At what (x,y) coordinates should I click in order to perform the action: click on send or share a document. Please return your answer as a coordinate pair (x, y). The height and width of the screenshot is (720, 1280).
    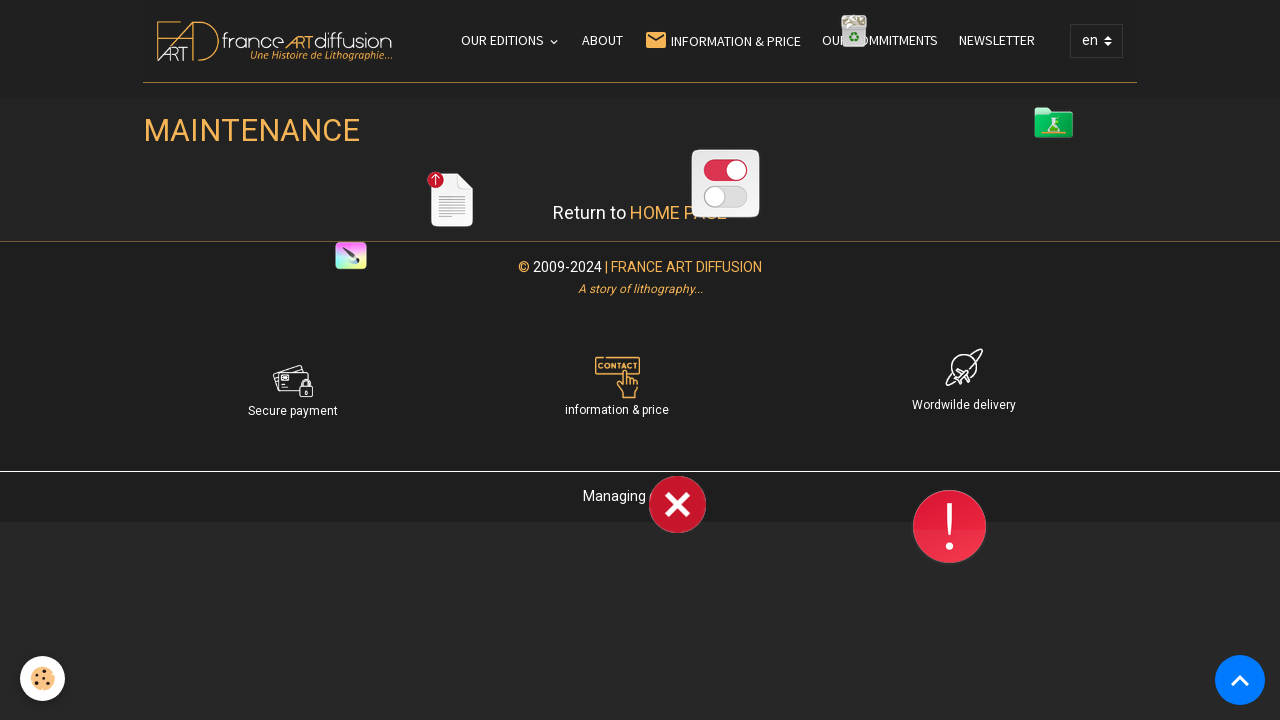
    Looking at the image, I should click on (452, 200).